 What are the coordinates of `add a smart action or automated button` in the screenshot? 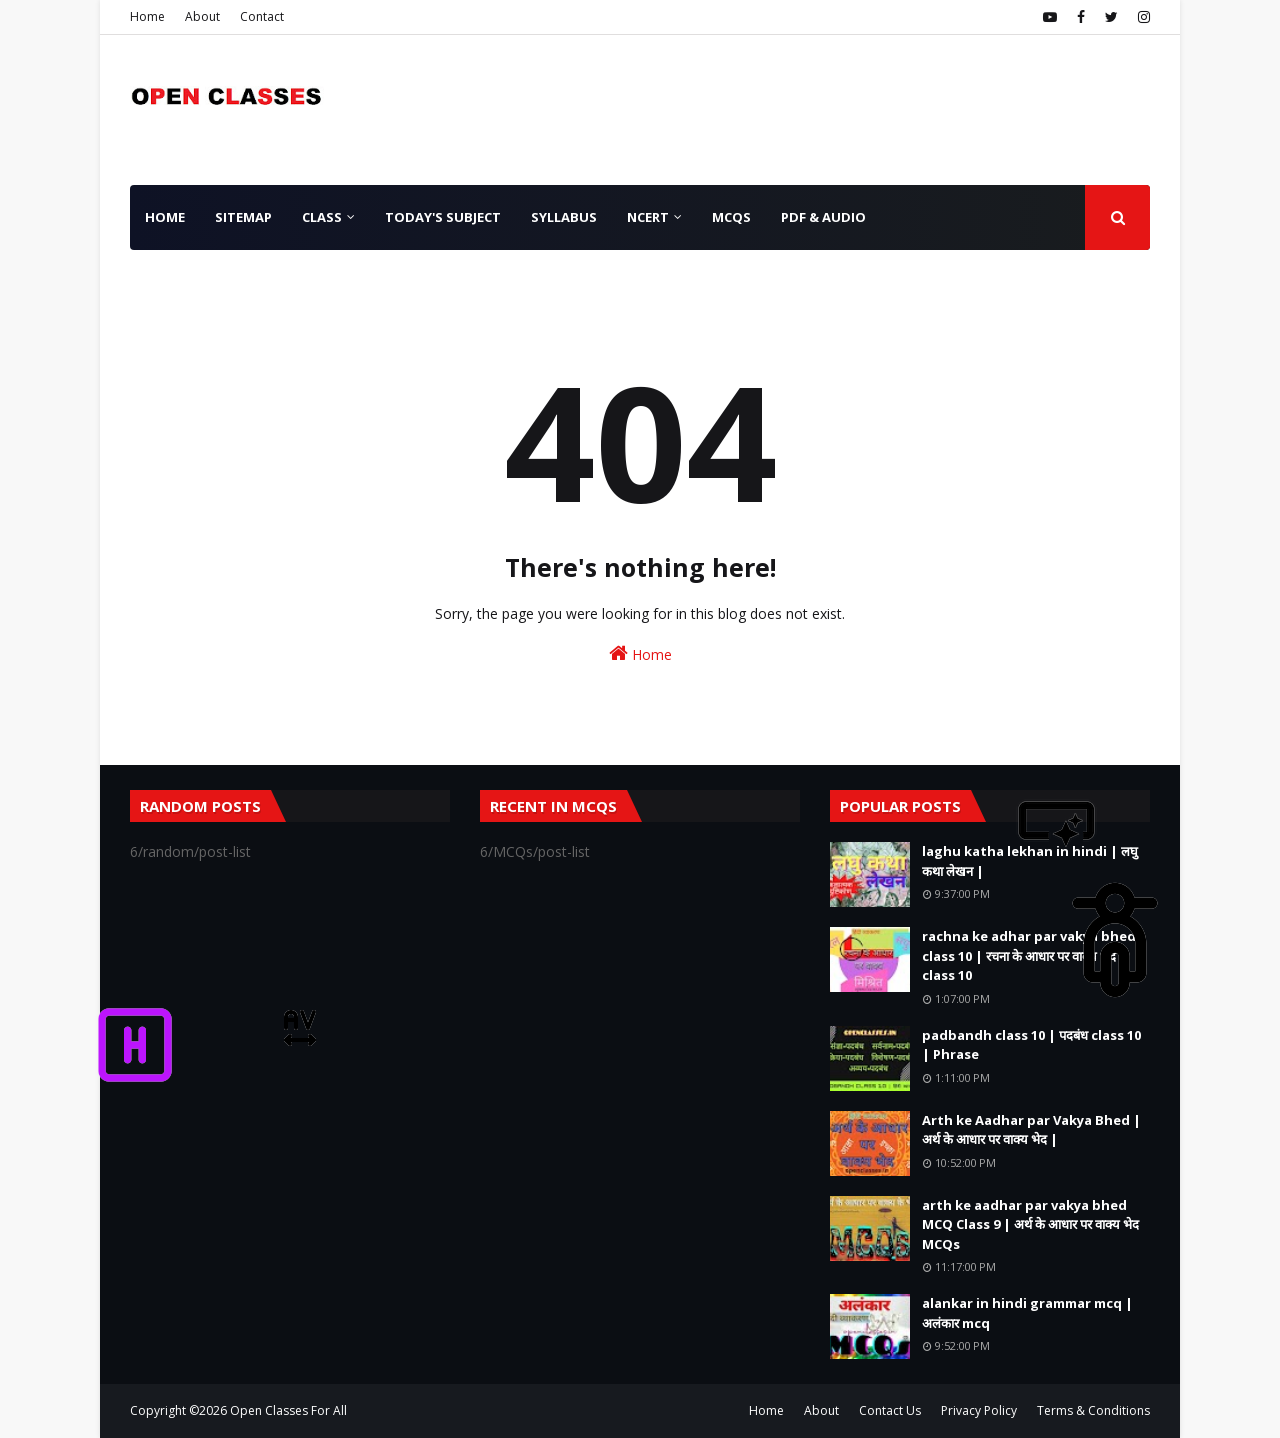 It's located at (1056, 820).